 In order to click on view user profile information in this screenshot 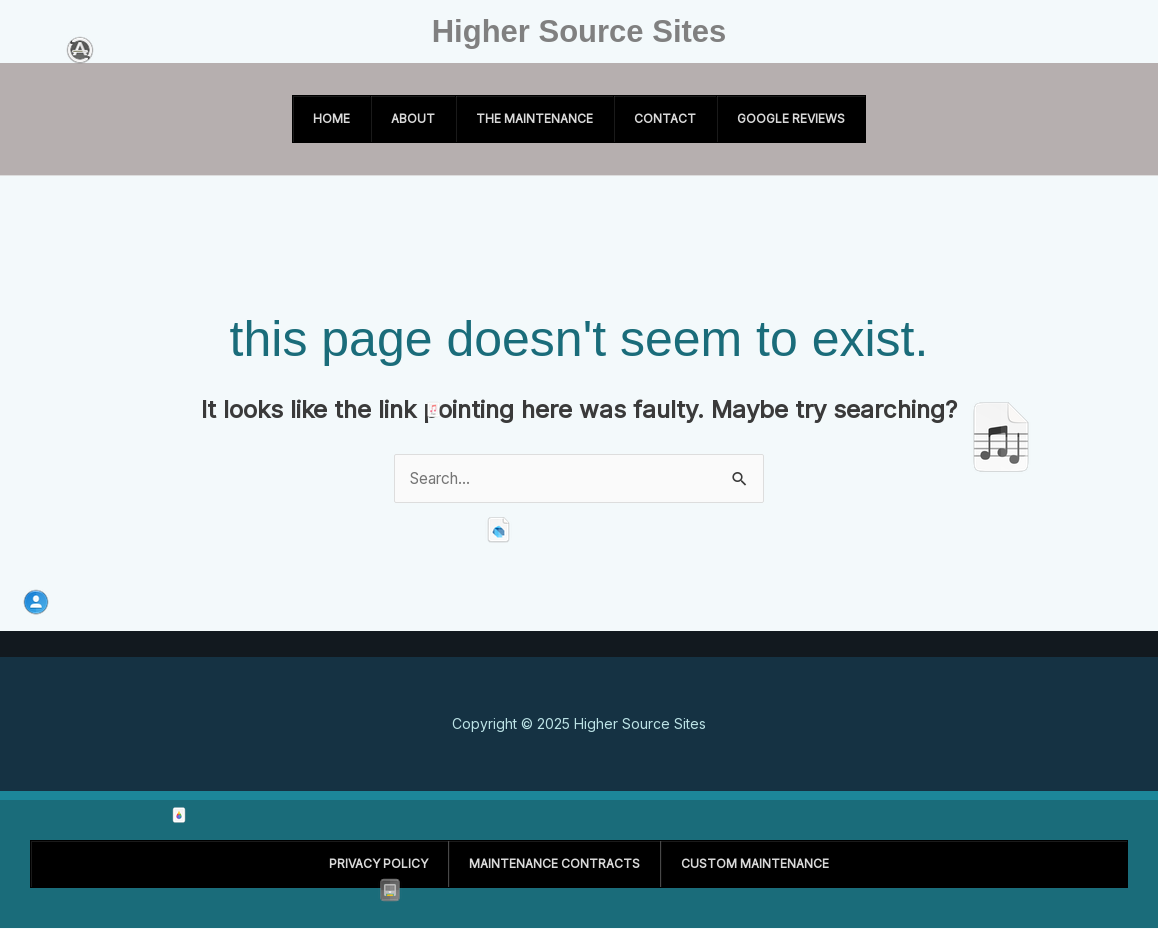, I will do `click(36, 602)`.